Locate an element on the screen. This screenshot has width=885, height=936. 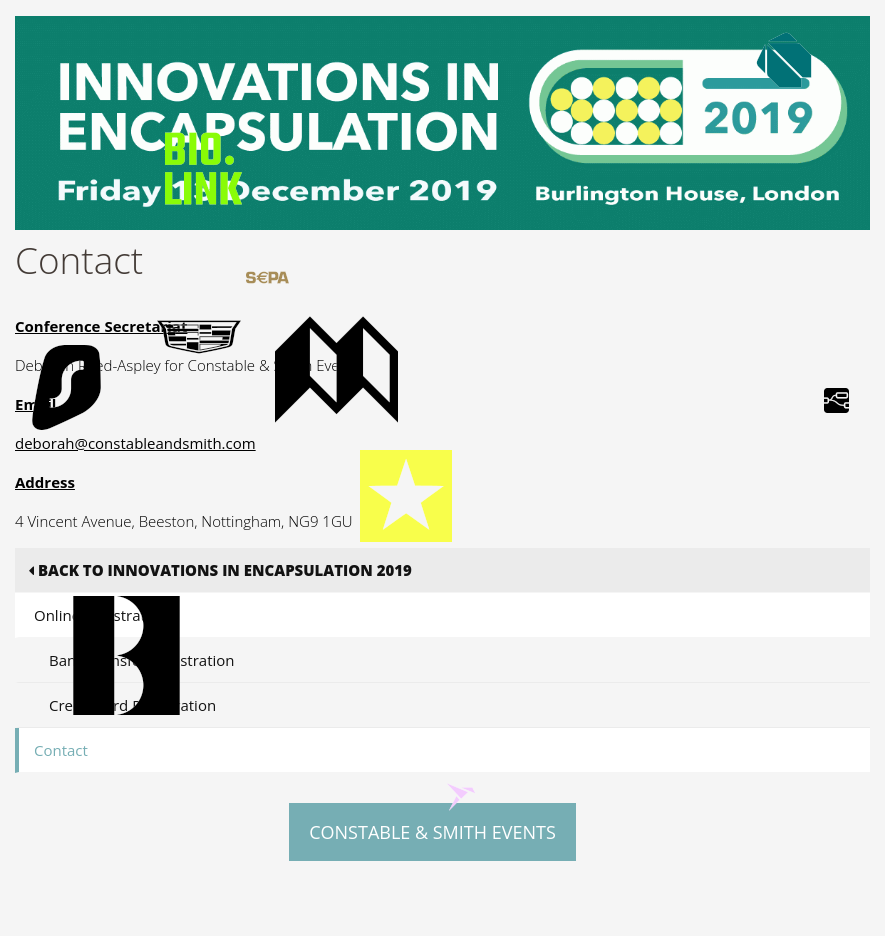
dart programming language logo is located at coordinates (784, 60).